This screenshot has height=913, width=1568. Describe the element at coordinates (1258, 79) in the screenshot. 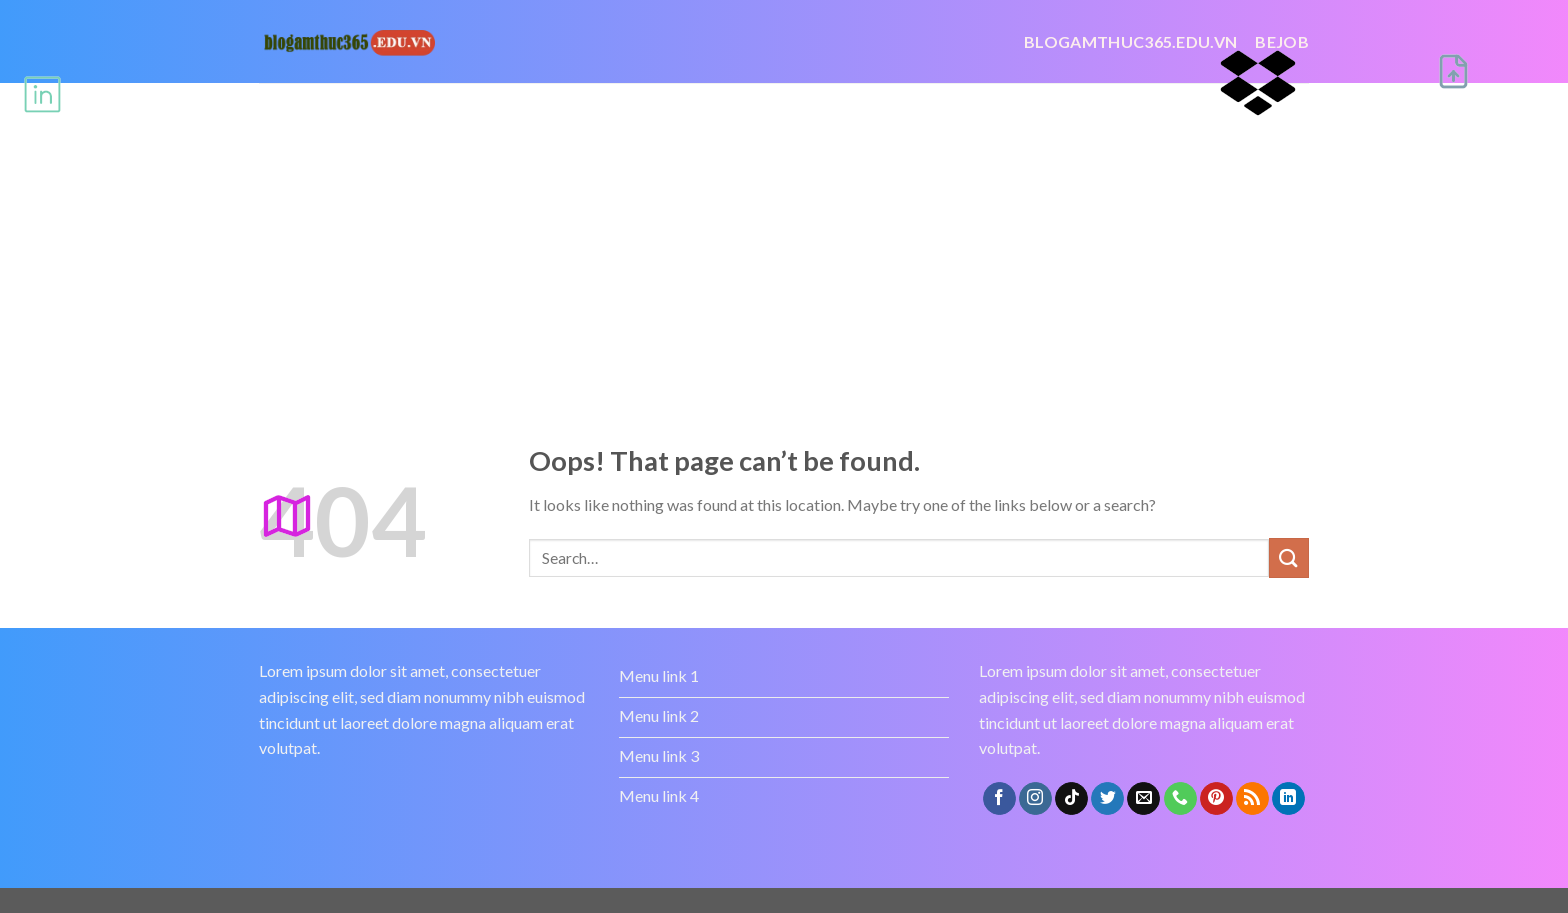

I see `open Dropbox app` at that location.